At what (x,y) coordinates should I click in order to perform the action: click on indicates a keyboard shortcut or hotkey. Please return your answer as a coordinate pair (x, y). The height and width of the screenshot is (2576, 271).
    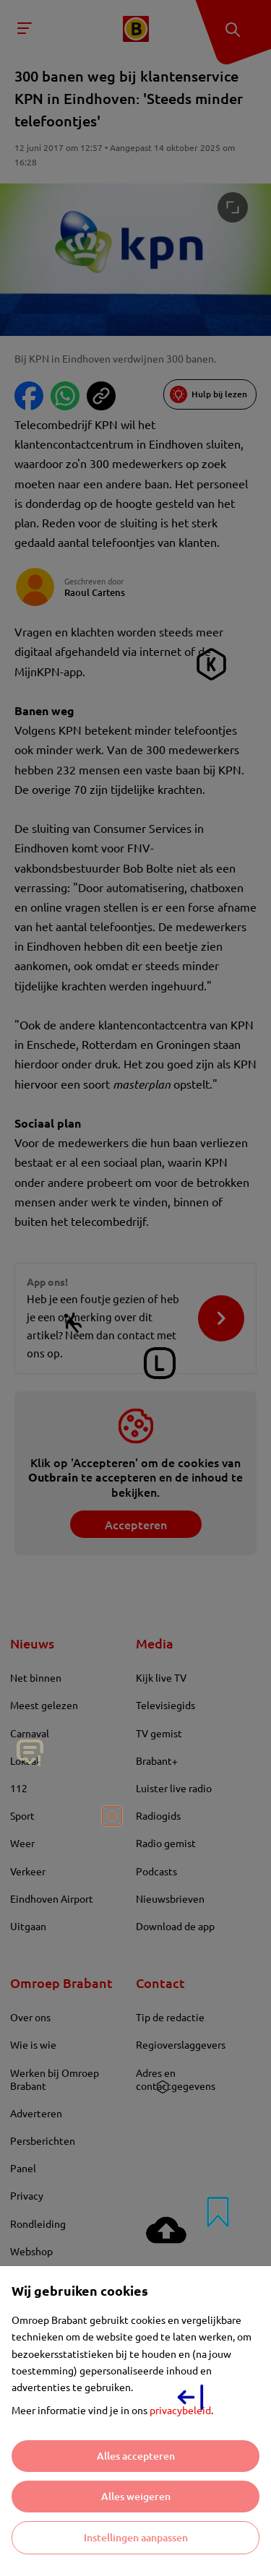
    Looking at the image, I should click on (211, 664).